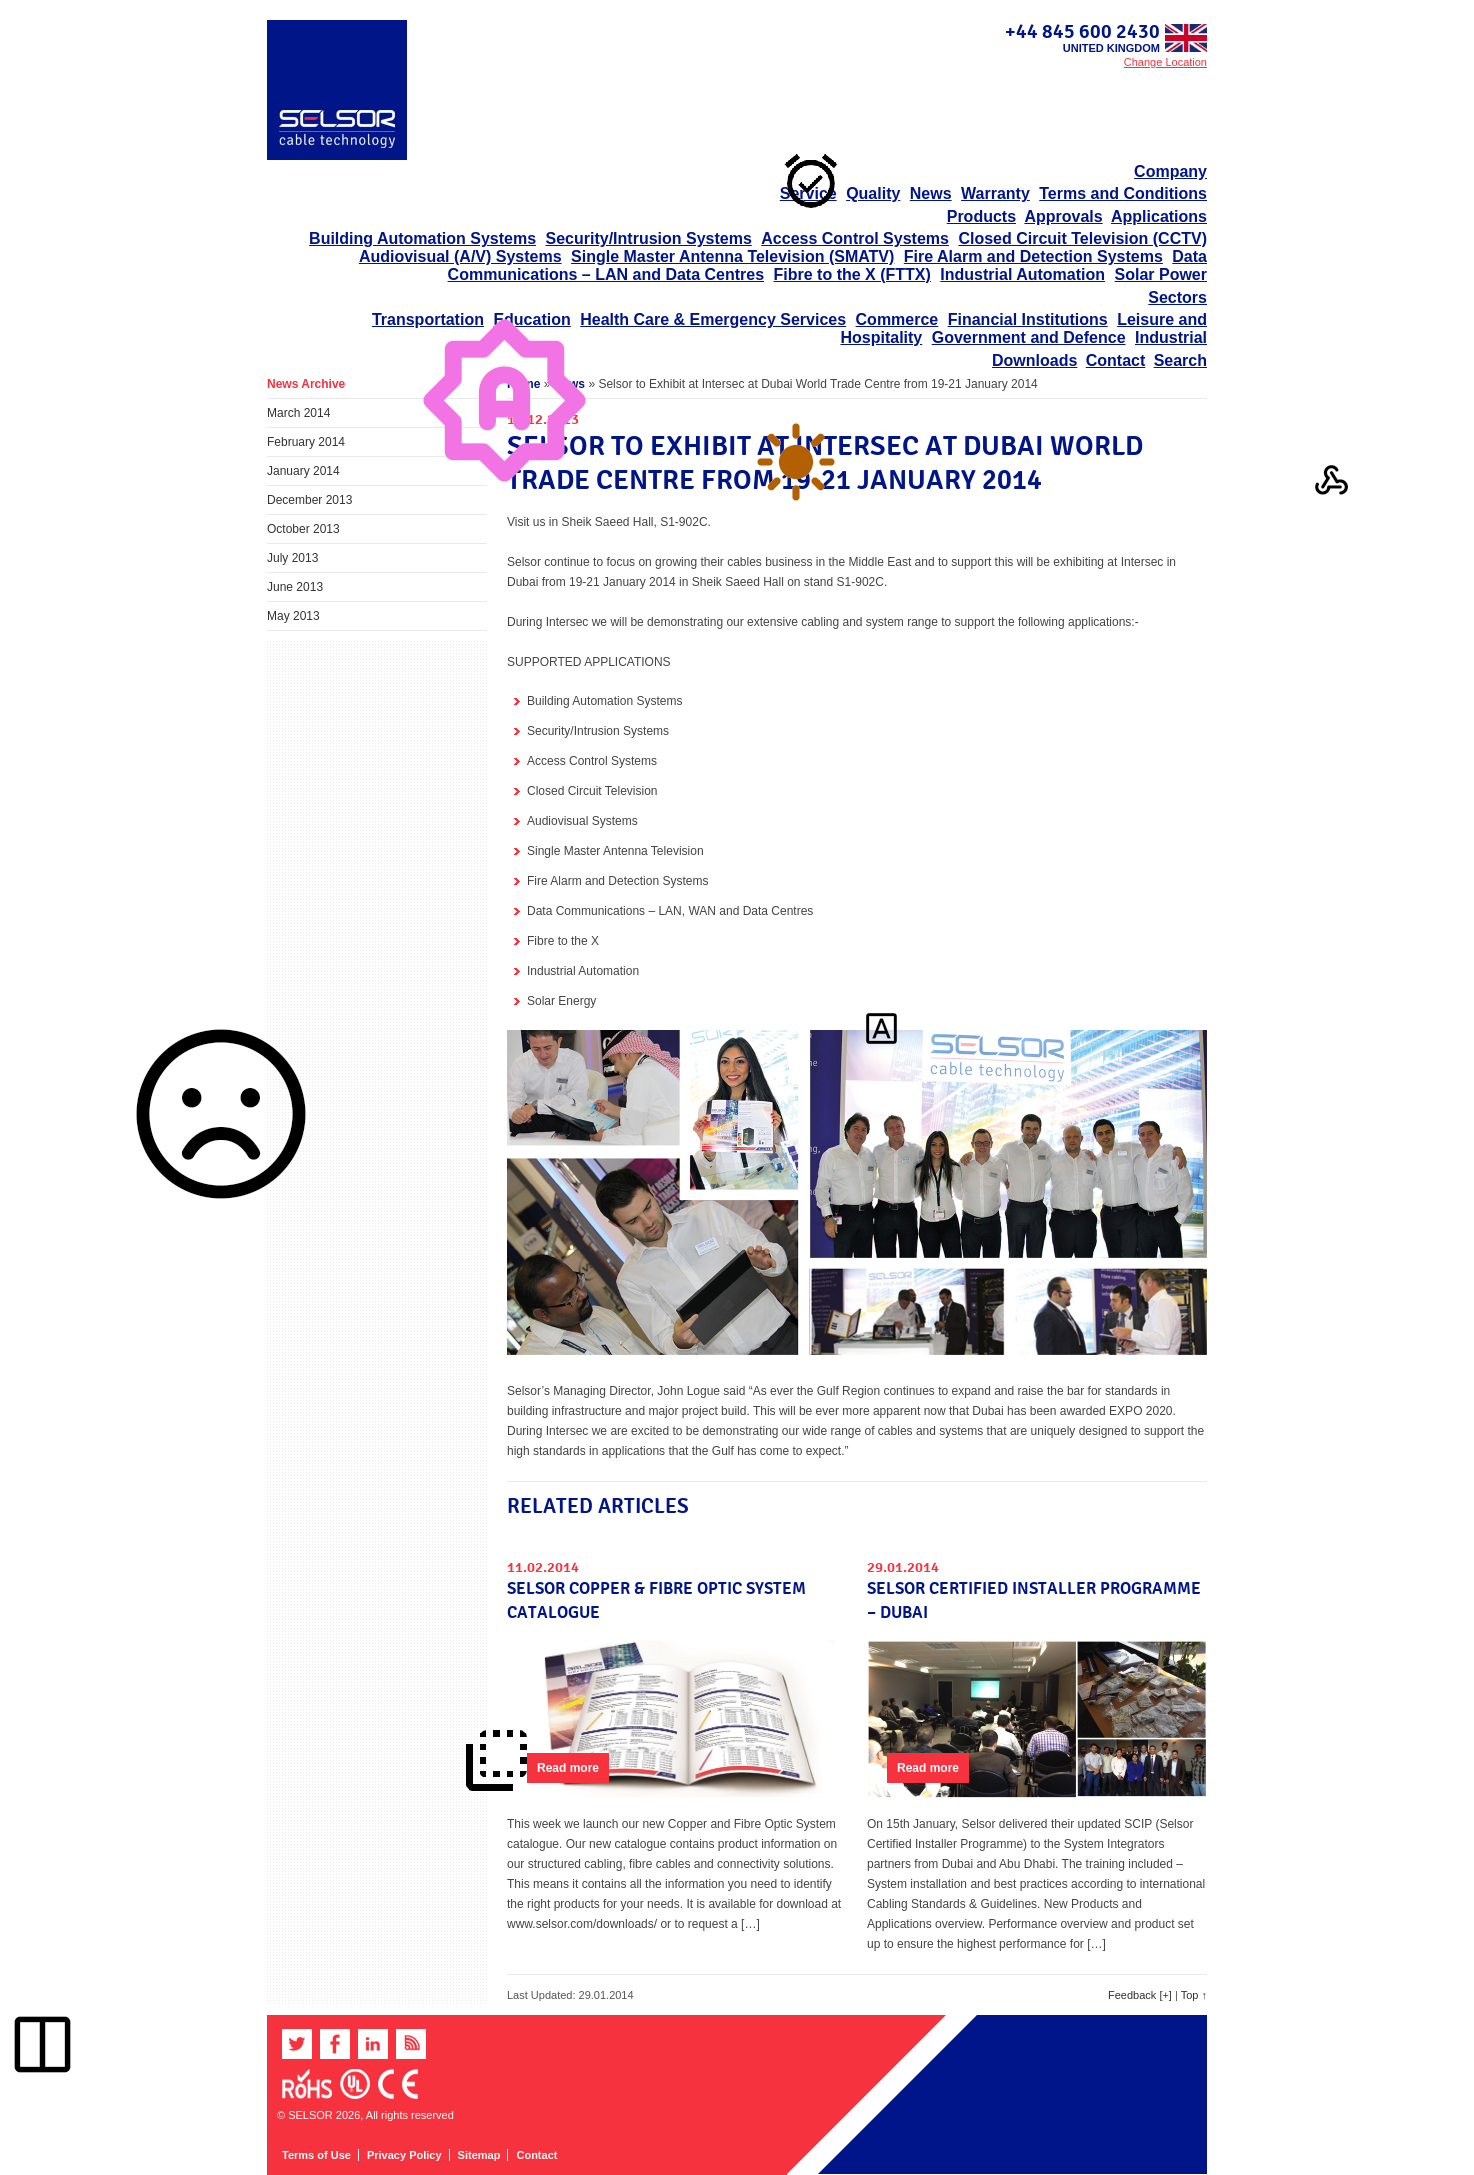 Image resolution: width=1474 pixels, height=2175 pixels. Describe the element at coordinates (504, 400) in the screenshot. I see `enable automatic brightness adjustment` at that location.